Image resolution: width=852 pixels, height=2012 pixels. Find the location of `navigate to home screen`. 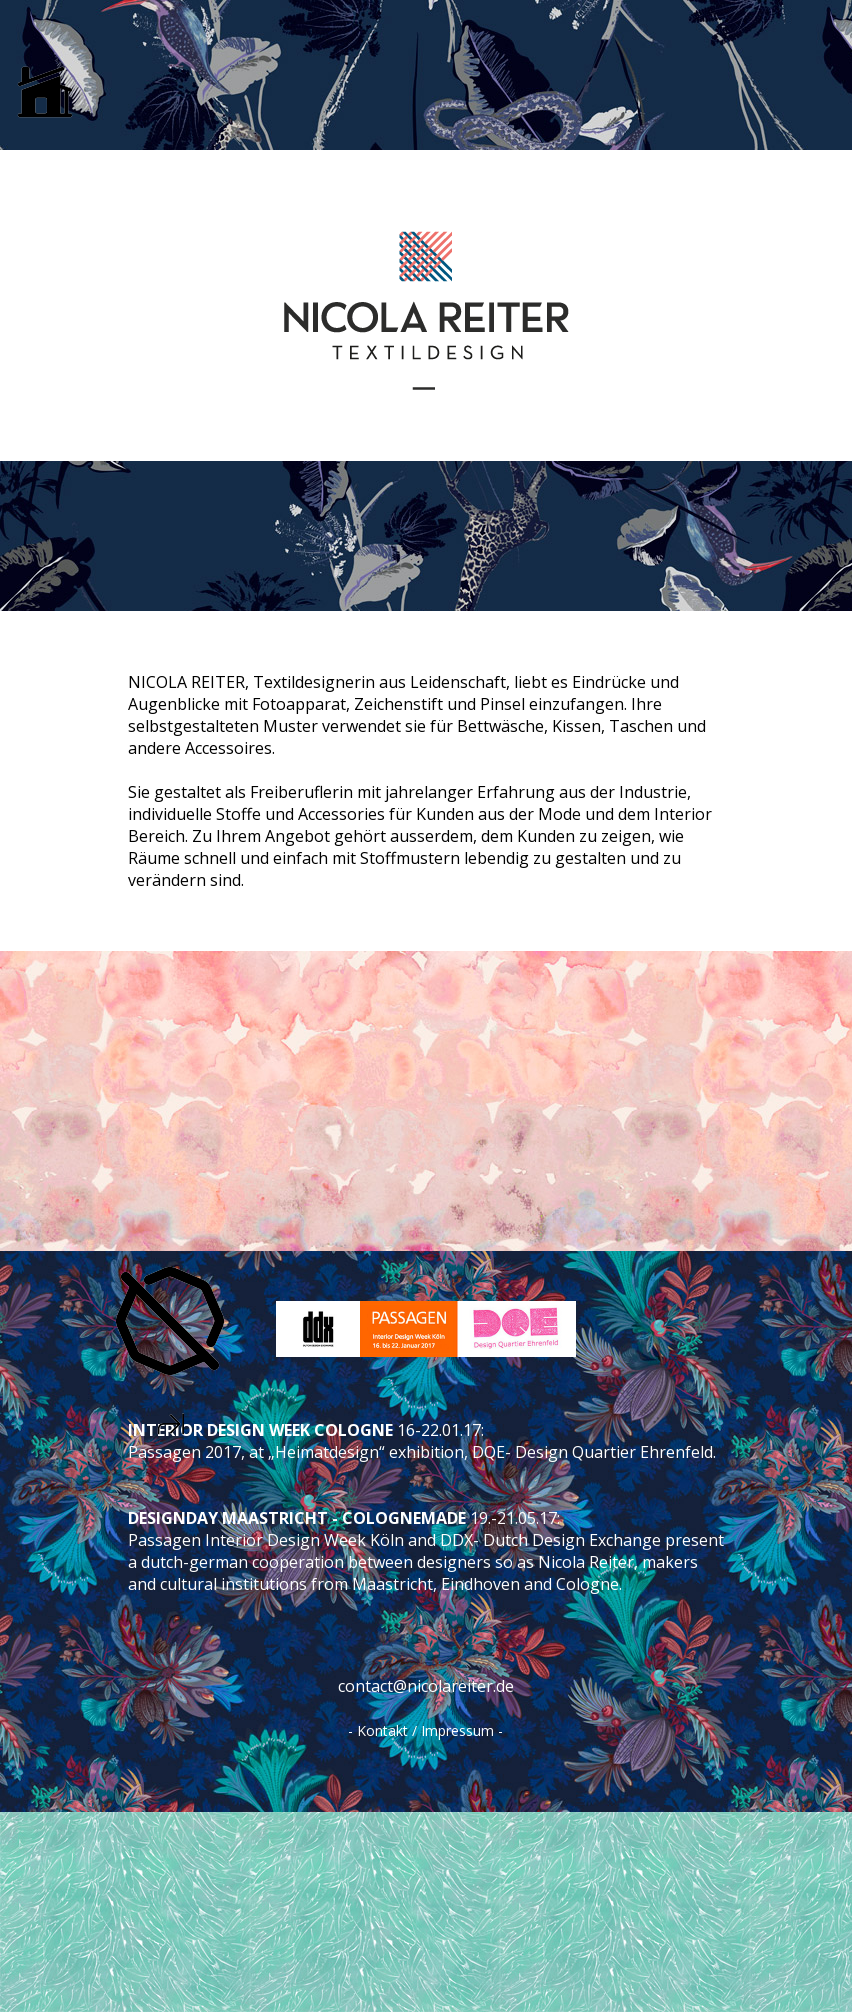

navigate to home screen is located at coordinates (45, 92).